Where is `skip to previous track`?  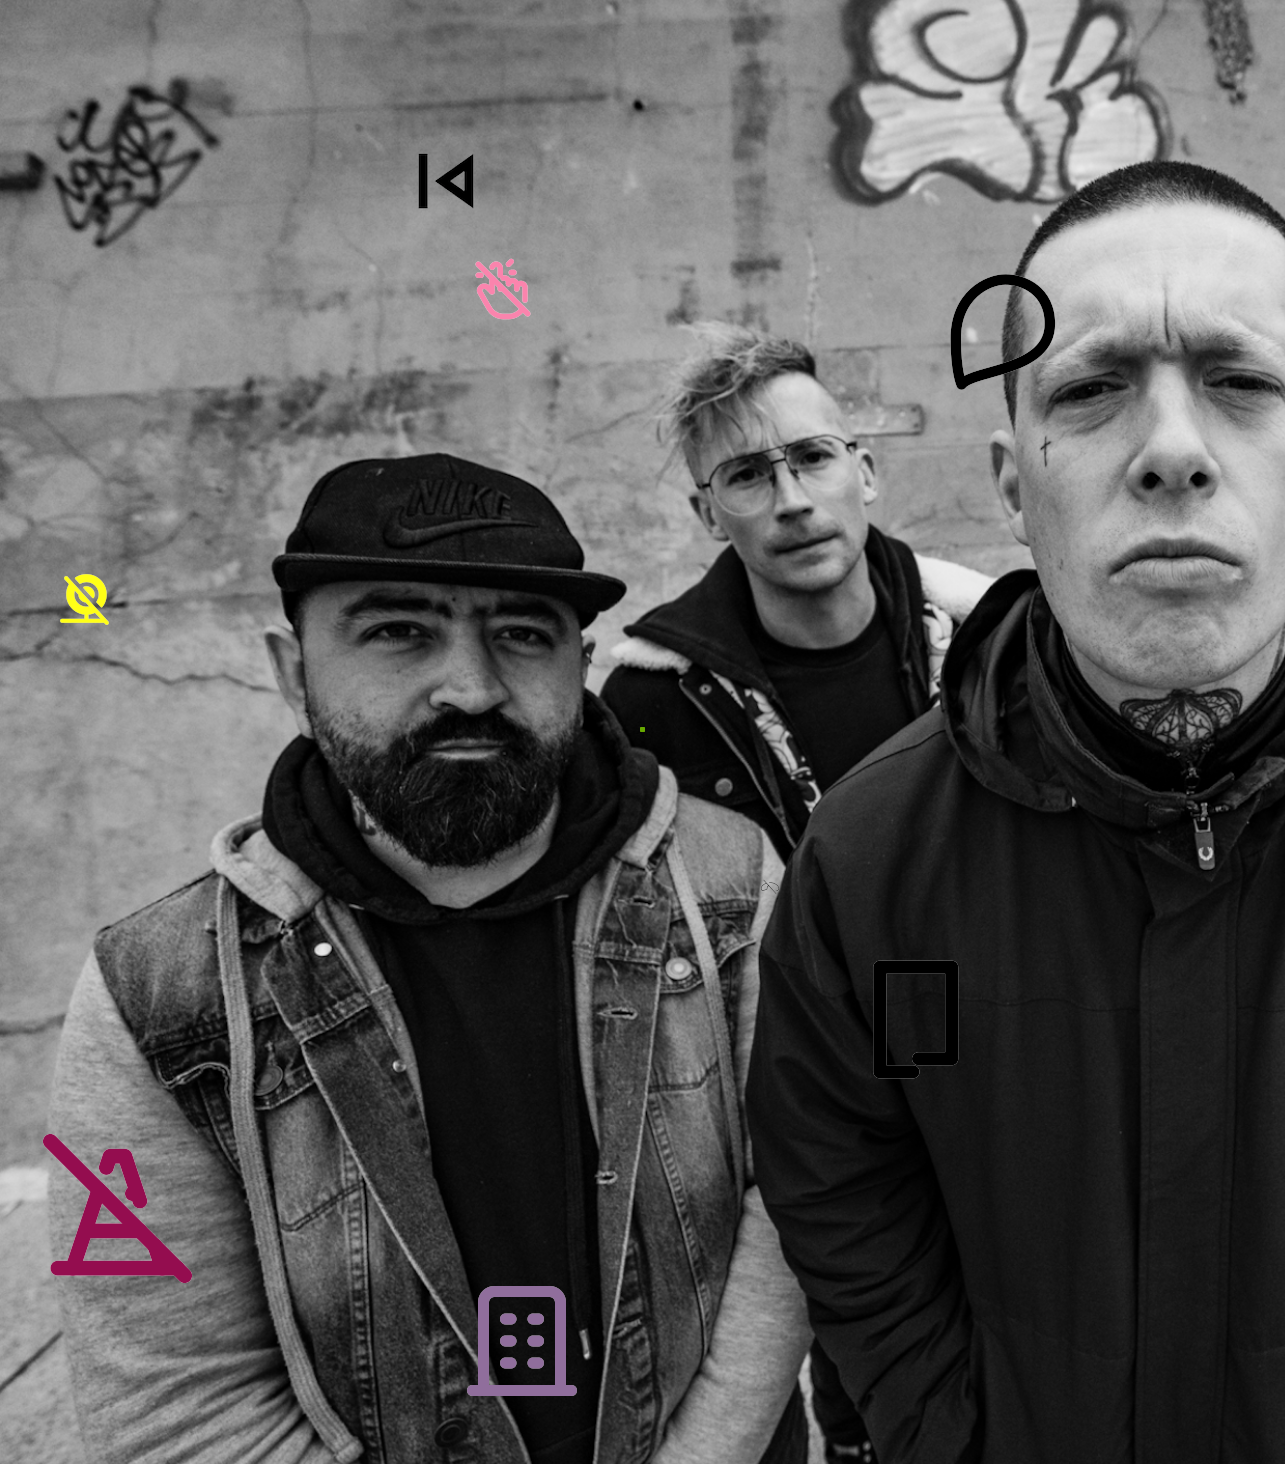 skip to previous track is located at coordinates (446, 181).